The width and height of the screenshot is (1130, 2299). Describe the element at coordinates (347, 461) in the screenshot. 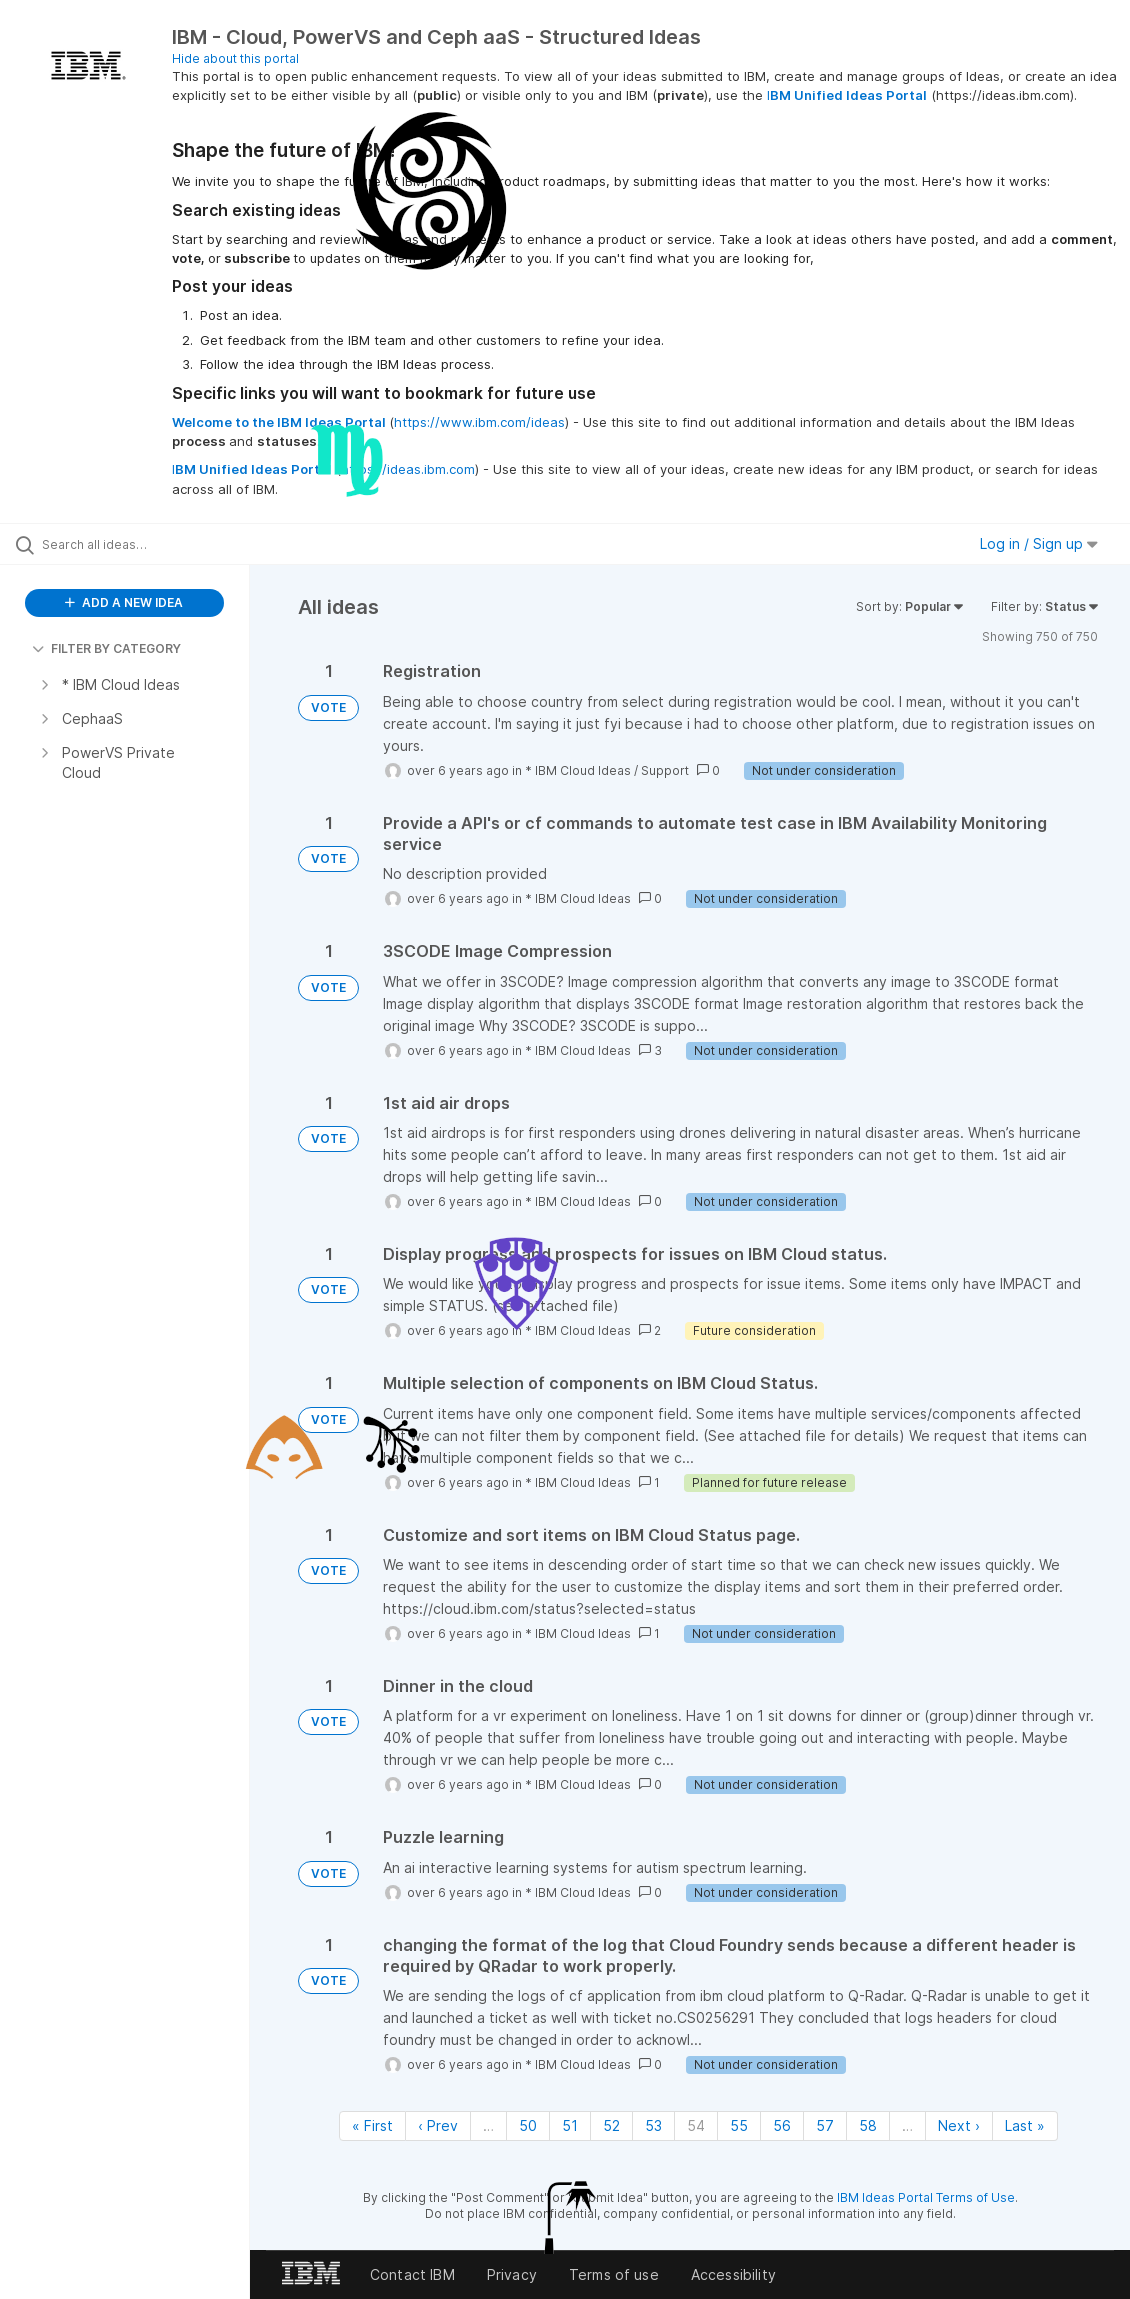

I see `indicates virgo zodiac sign` at that location.